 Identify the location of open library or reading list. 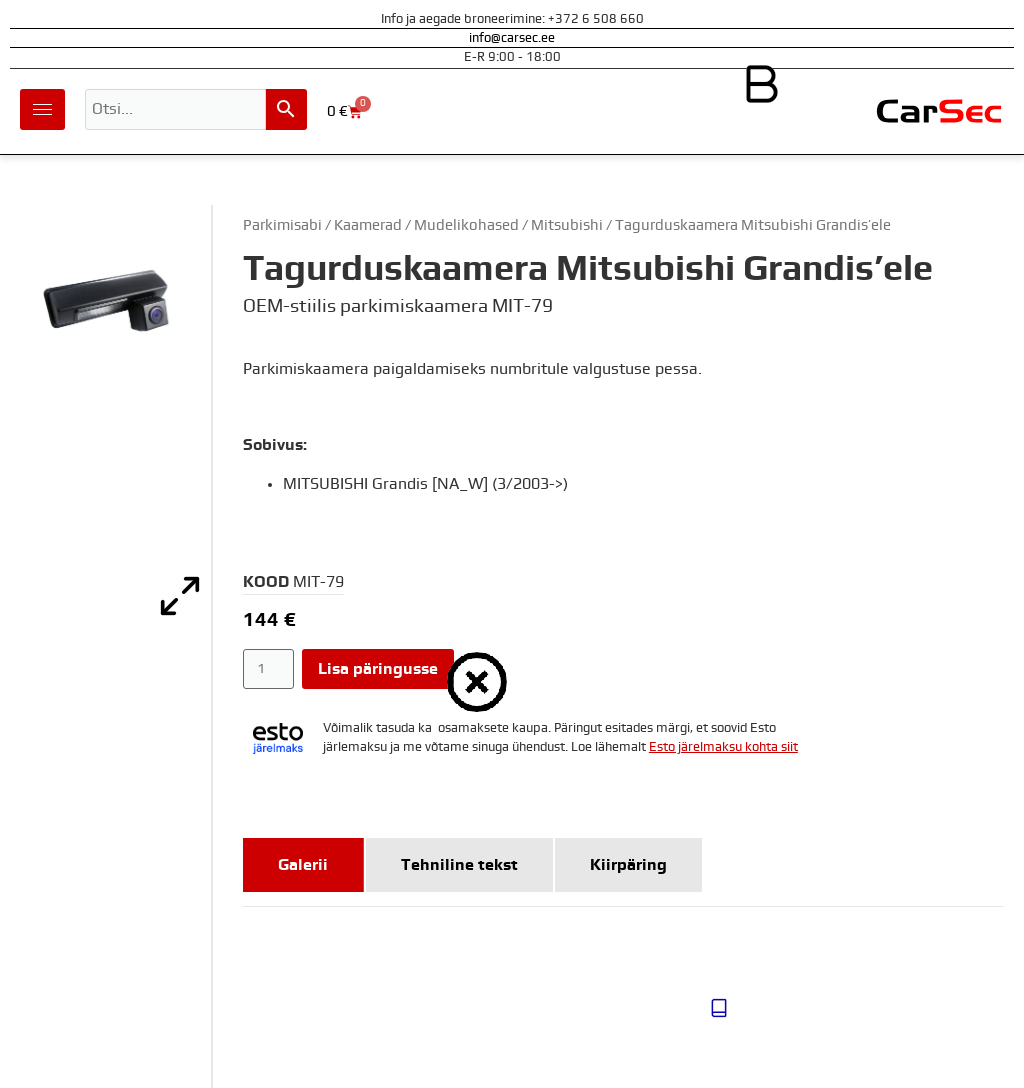
(719, 1008).